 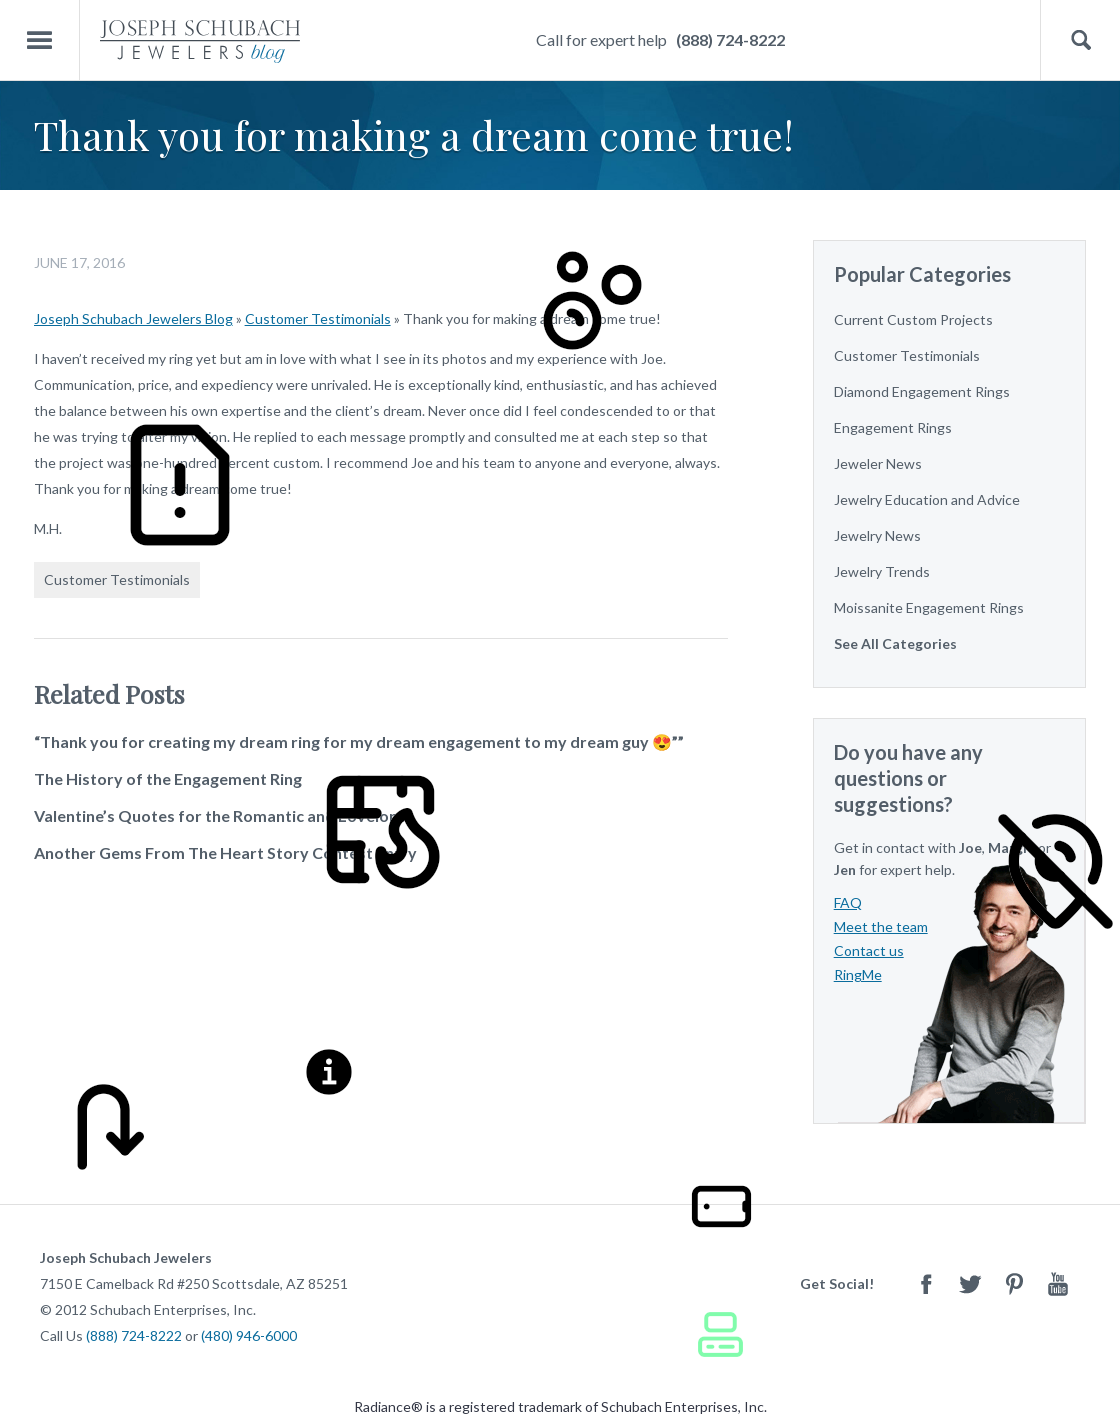 I want to click on firewall security settings, so click(x=380, y=829).